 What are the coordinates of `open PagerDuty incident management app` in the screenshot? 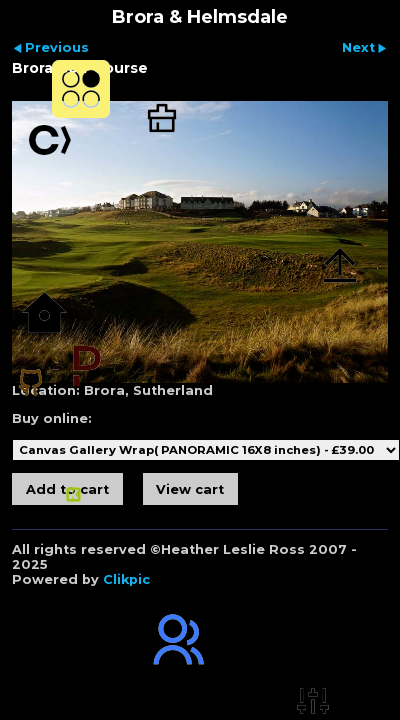 It's located at (87, 366).